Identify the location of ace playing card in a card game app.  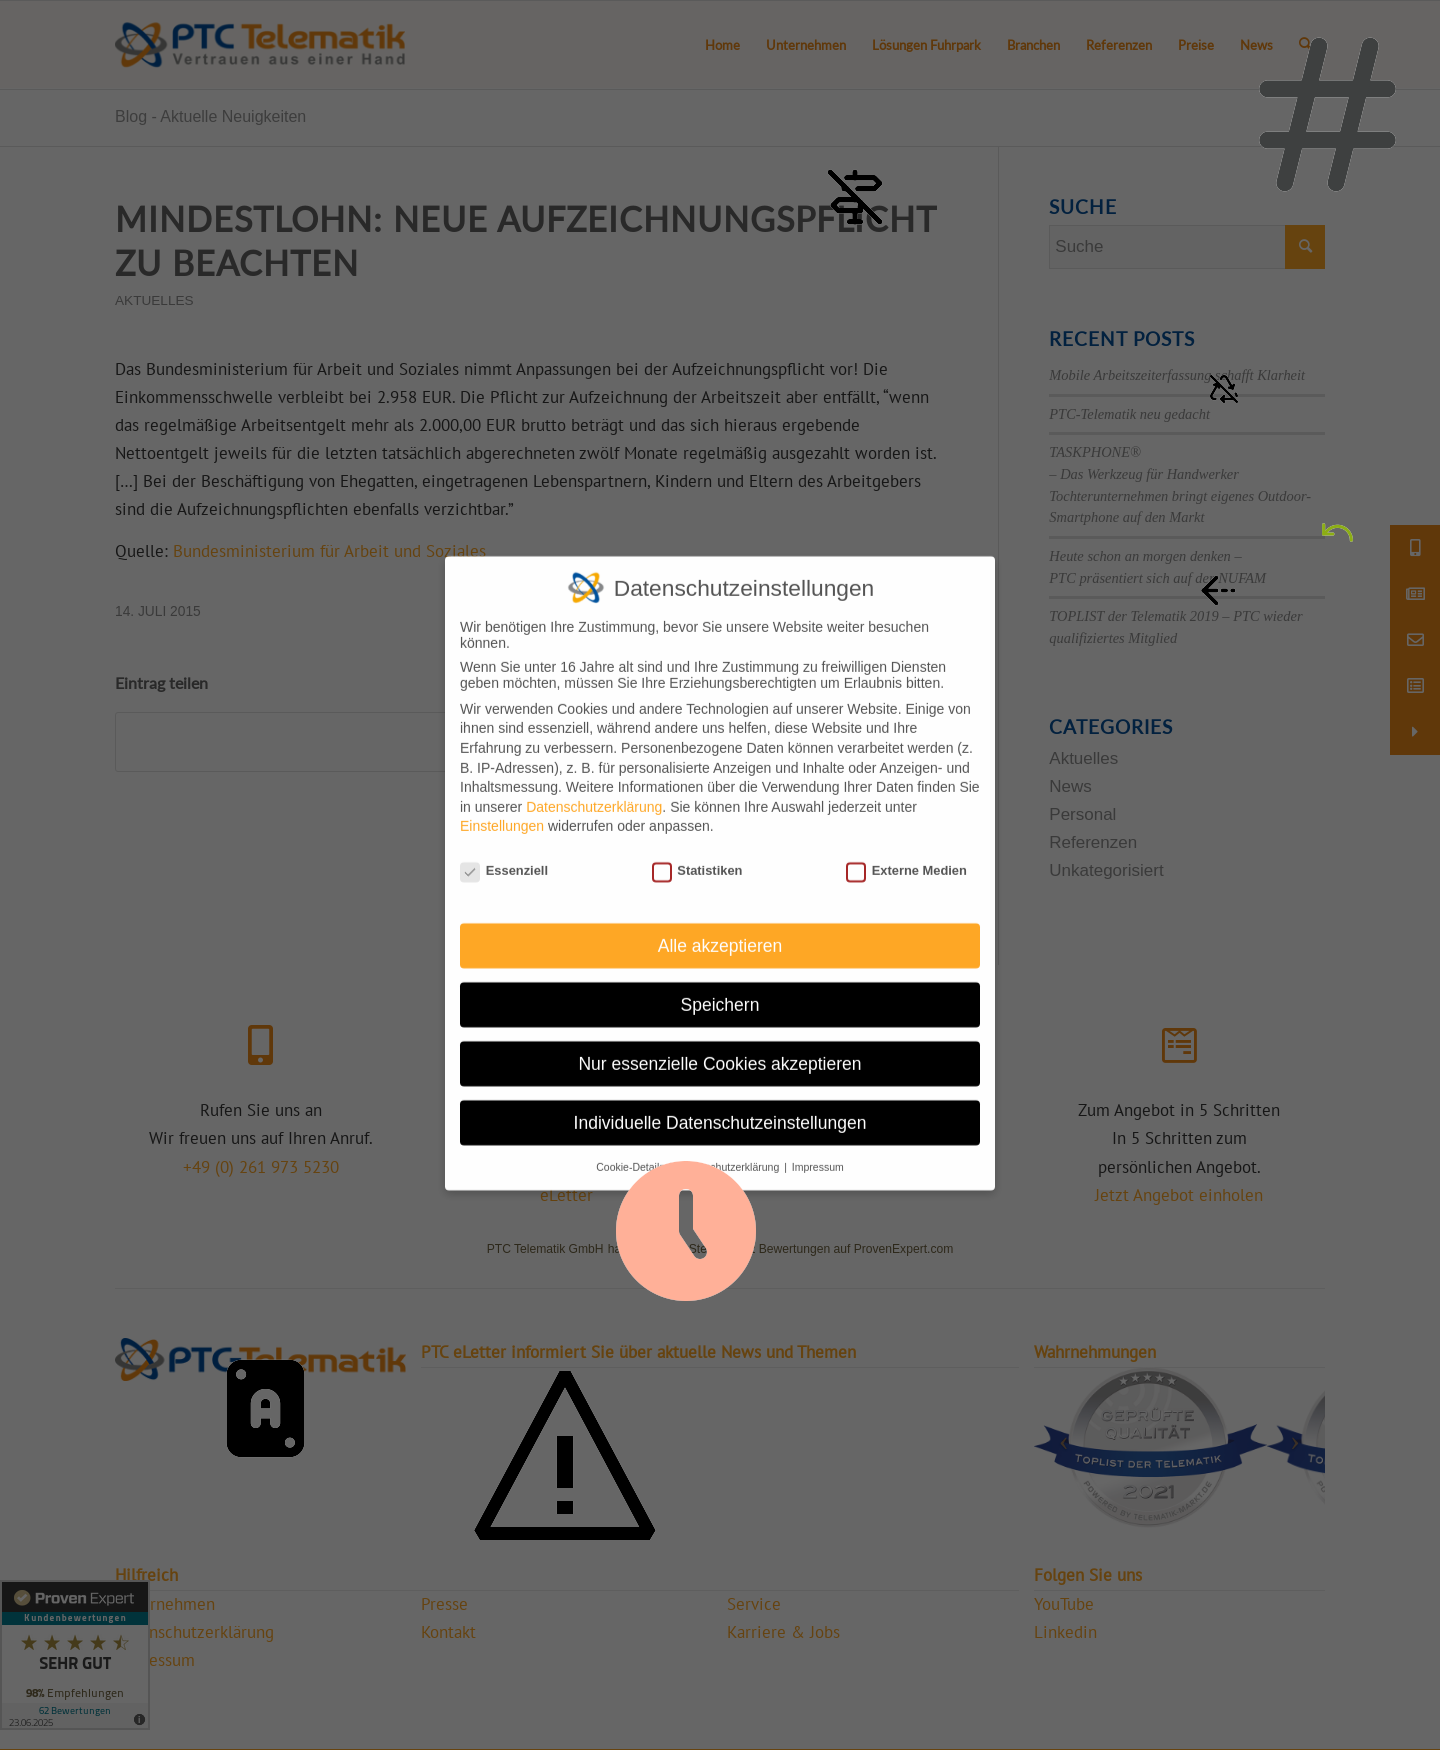
(265, 1408).